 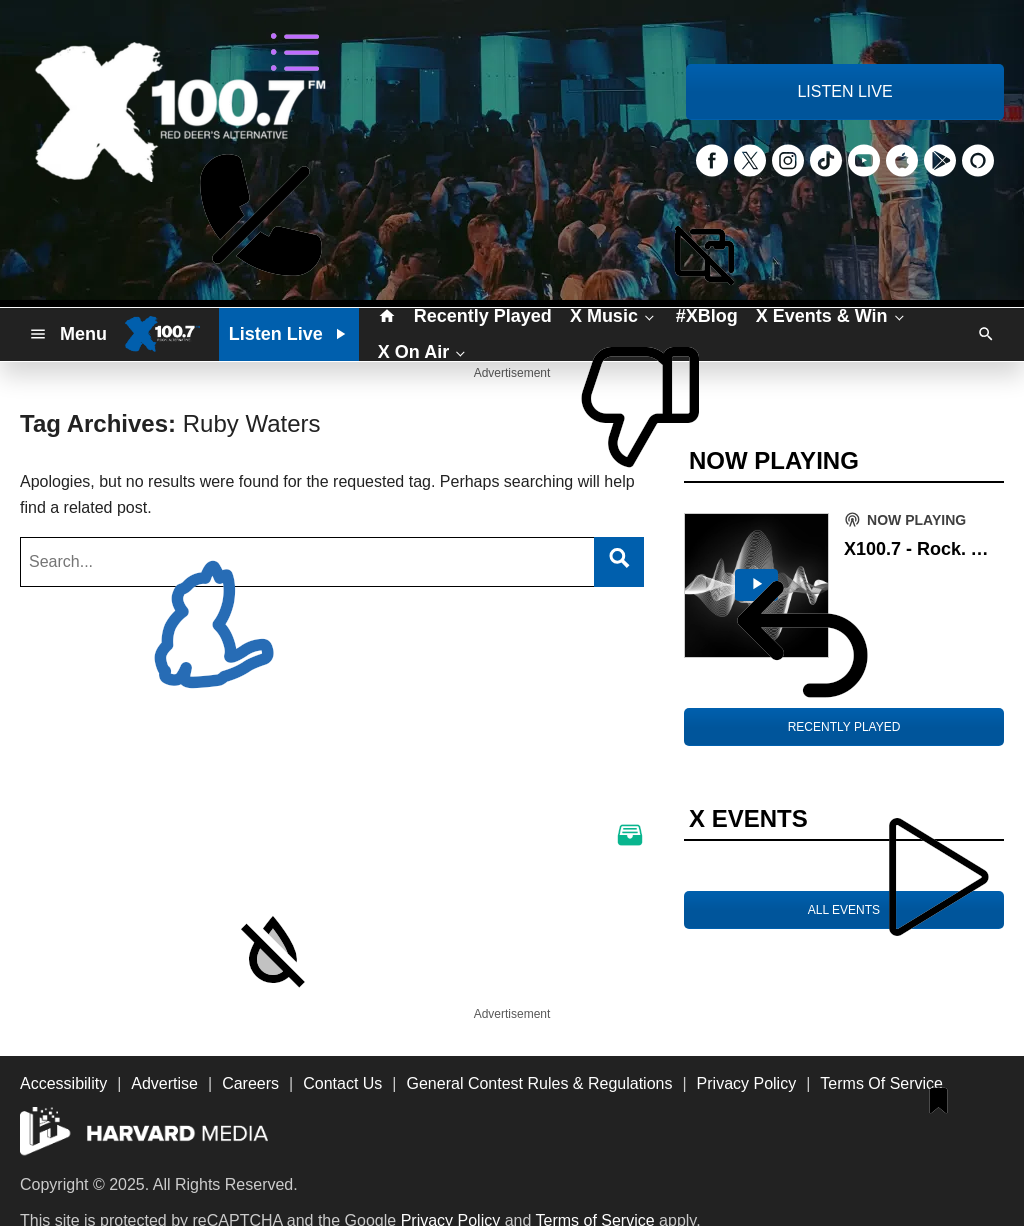 I want to click on devices are disconnected or unavailable, so click(x=704, y=255).